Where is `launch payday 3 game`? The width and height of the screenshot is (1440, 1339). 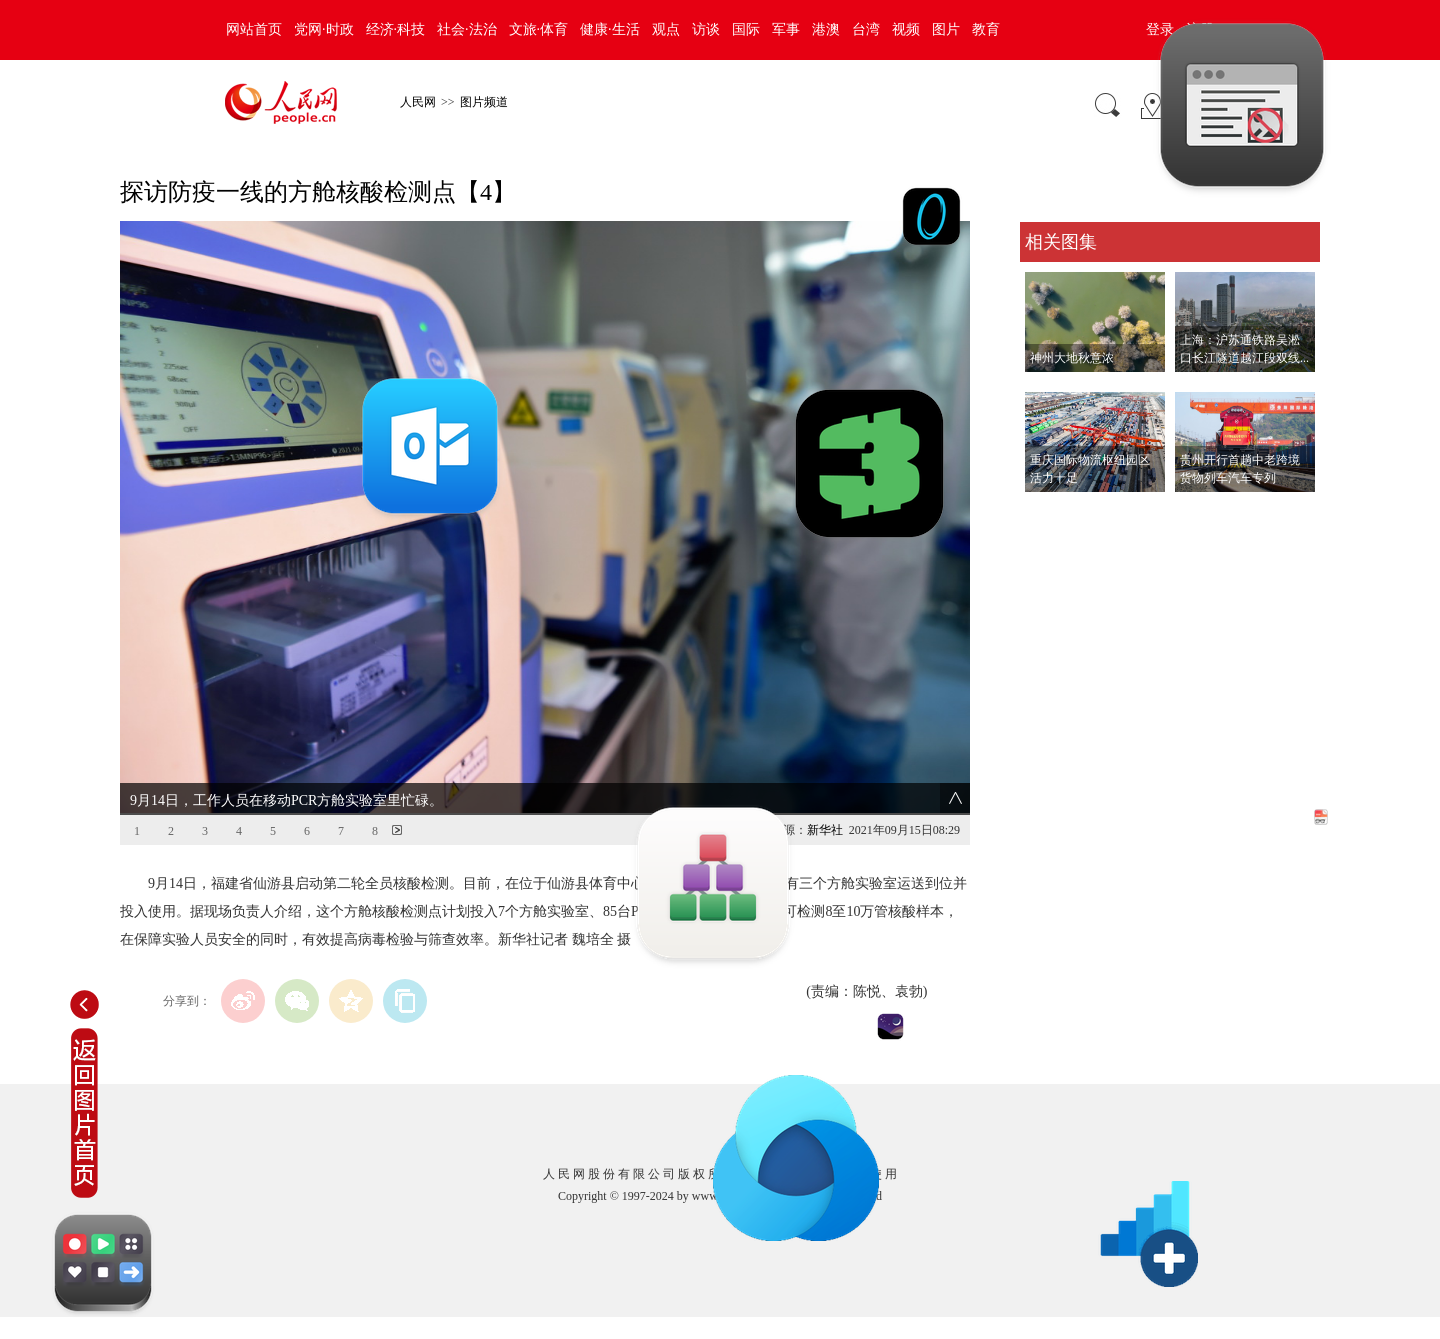
launch payday 3 game is located at coordinates (869, 463).